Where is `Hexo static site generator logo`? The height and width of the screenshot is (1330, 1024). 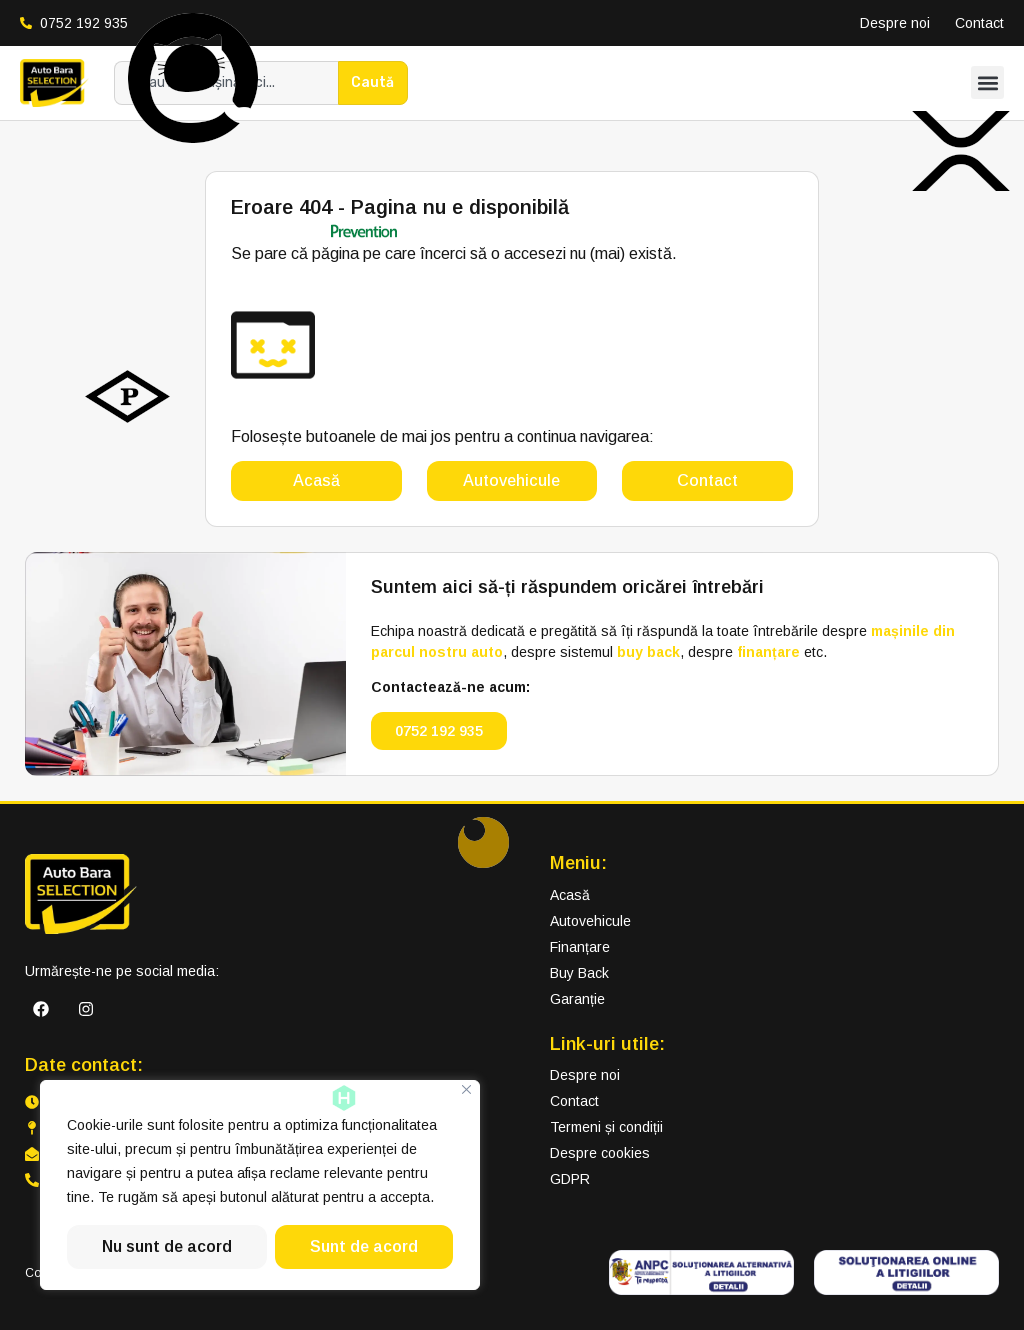
Hexo static site generator logo is located at coordinates (344, 1098).